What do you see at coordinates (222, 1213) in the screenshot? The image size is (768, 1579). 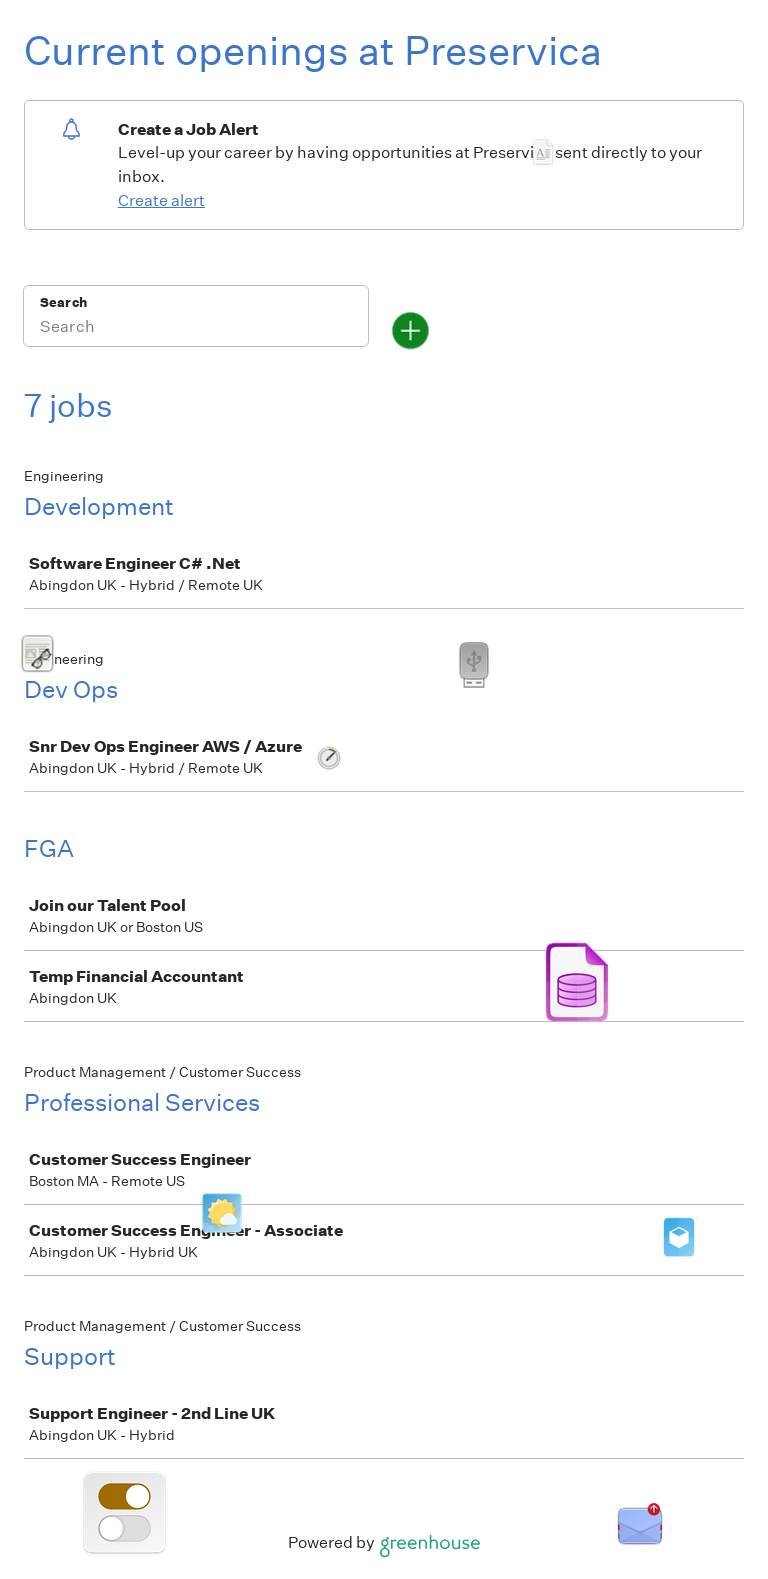 I see `open the weather app` at bounding box center [222, 1213].